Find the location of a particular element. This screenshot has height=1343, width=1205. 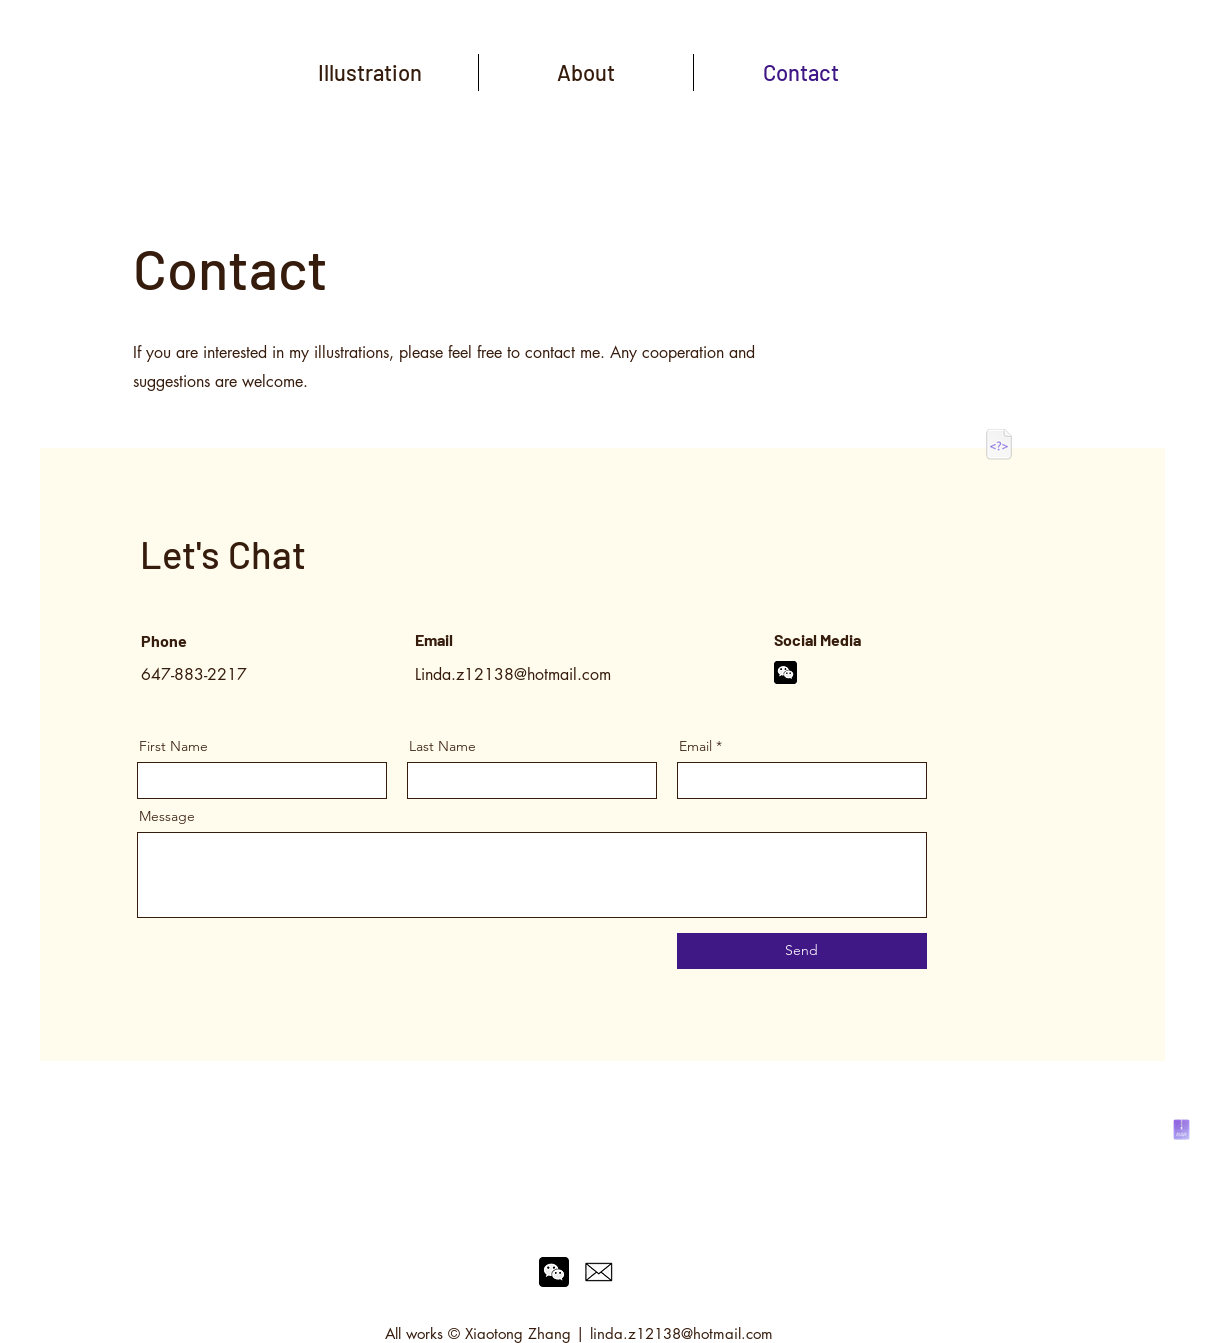

a compressed RAR archive file is located at coordinates (1181, 1129).